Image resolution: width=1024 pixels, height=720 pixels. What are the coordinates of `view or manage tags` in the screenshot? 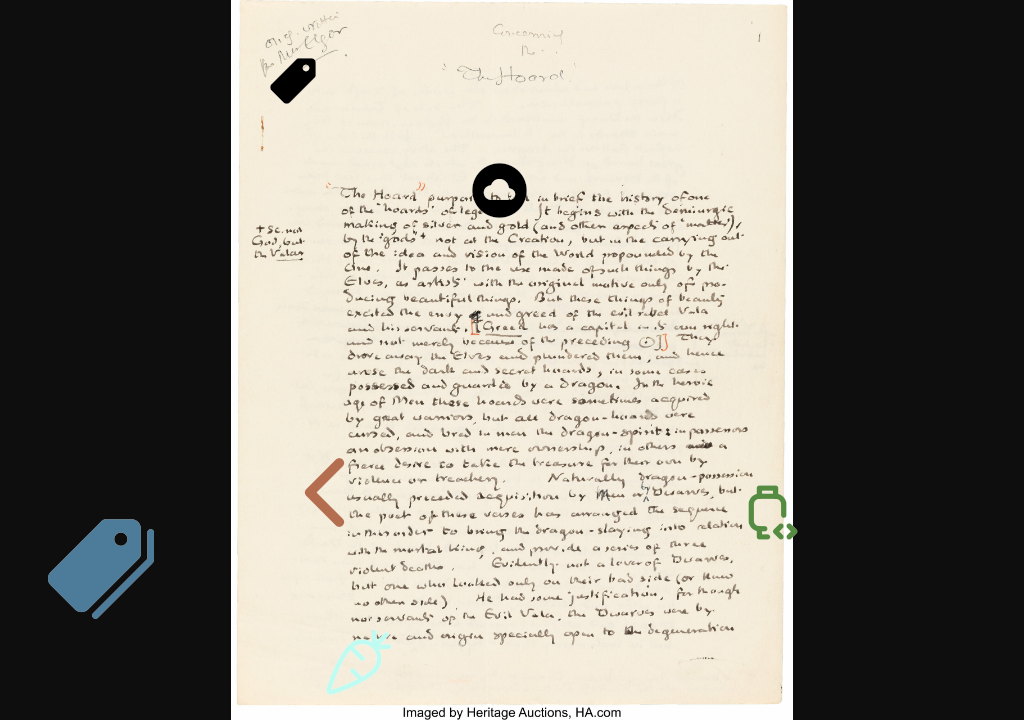 It's located at (101, 569).